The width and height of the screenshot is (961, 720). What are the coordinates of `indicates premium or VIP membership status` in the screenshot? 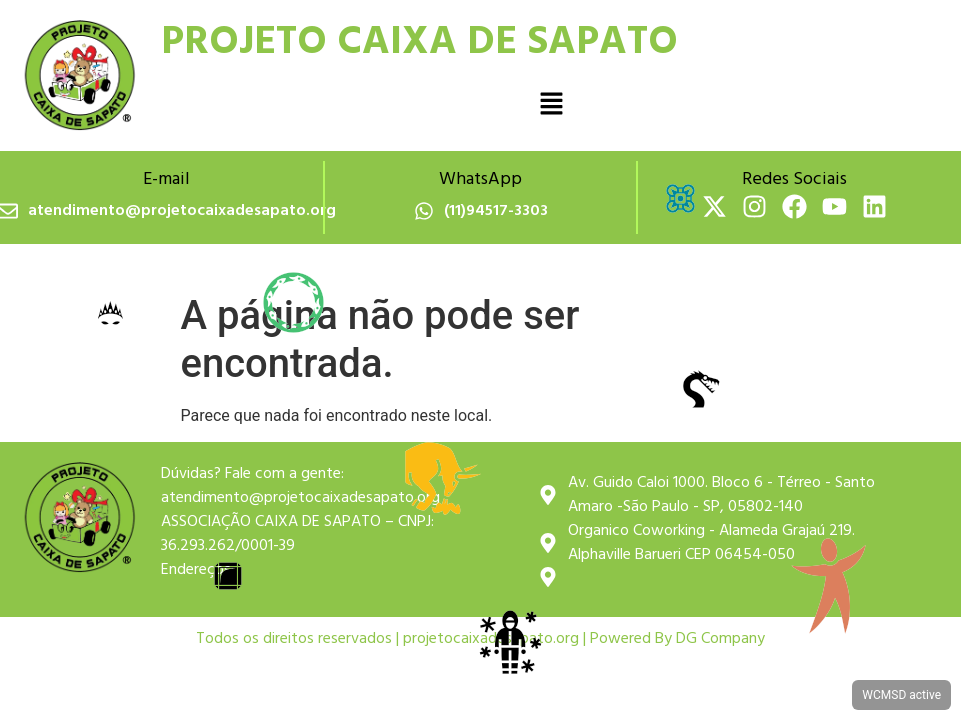 It's located at (110, 313).